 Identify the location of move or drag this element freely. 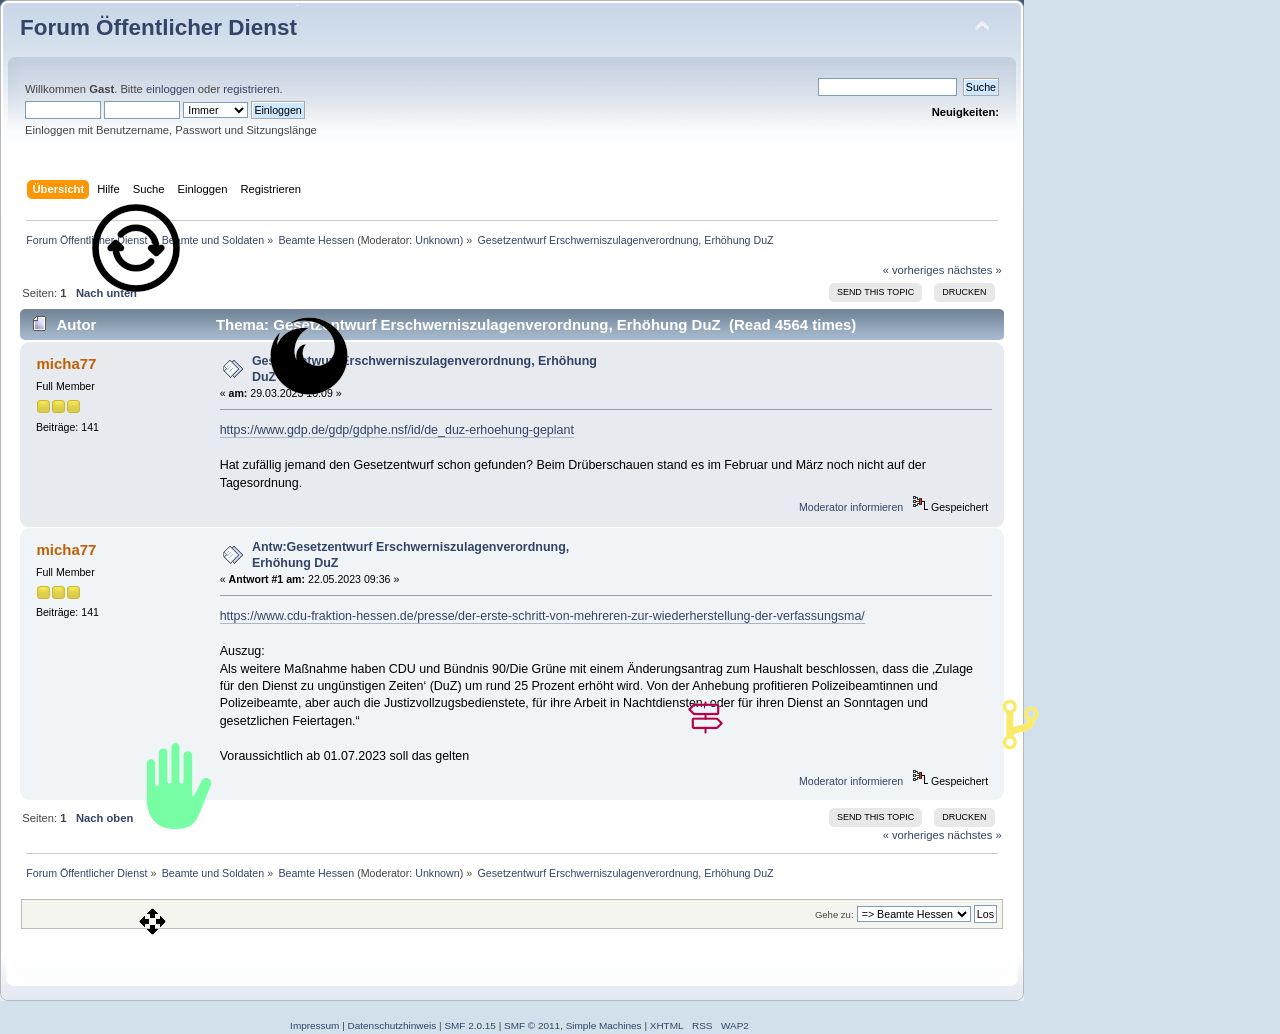
(152, 921).